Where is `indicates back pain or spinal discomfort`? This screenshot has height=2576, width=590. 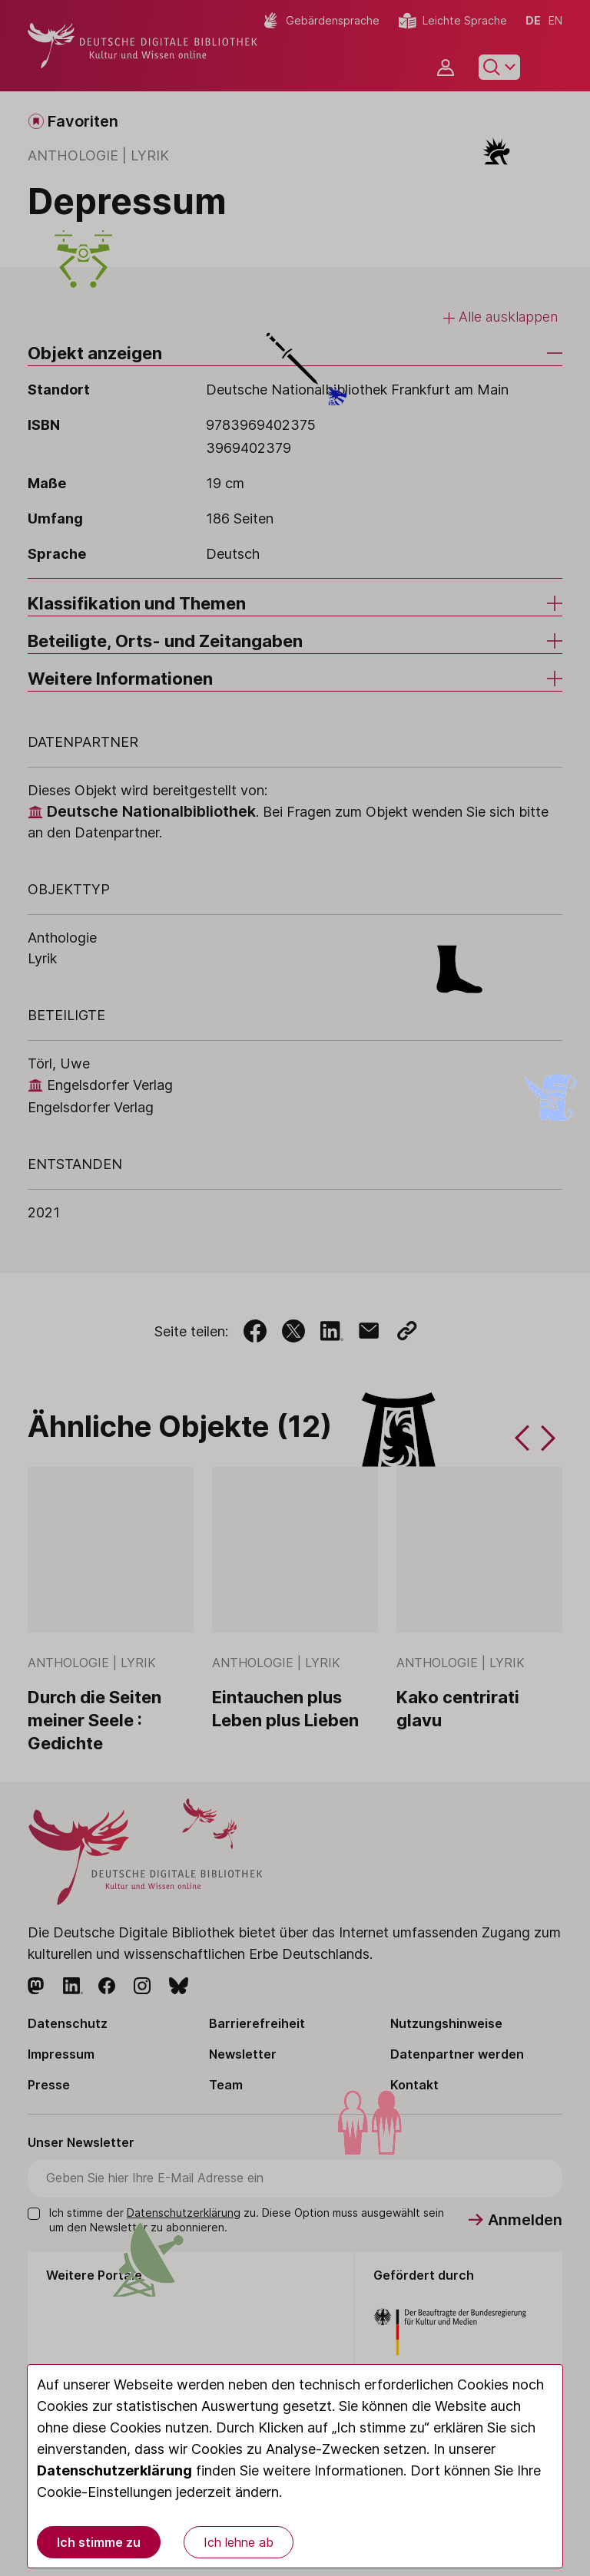
indicates back pain or spinal discomfort is located at coordinates (496, 150).